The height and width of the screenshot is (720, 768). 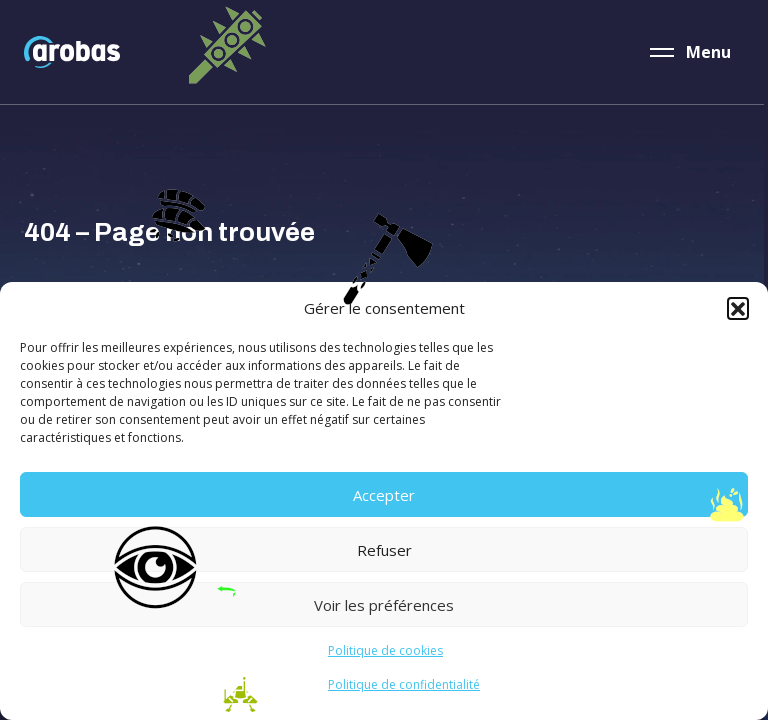 I want to click on browse sushi or Japanese food options, so click(x=177, y=215).